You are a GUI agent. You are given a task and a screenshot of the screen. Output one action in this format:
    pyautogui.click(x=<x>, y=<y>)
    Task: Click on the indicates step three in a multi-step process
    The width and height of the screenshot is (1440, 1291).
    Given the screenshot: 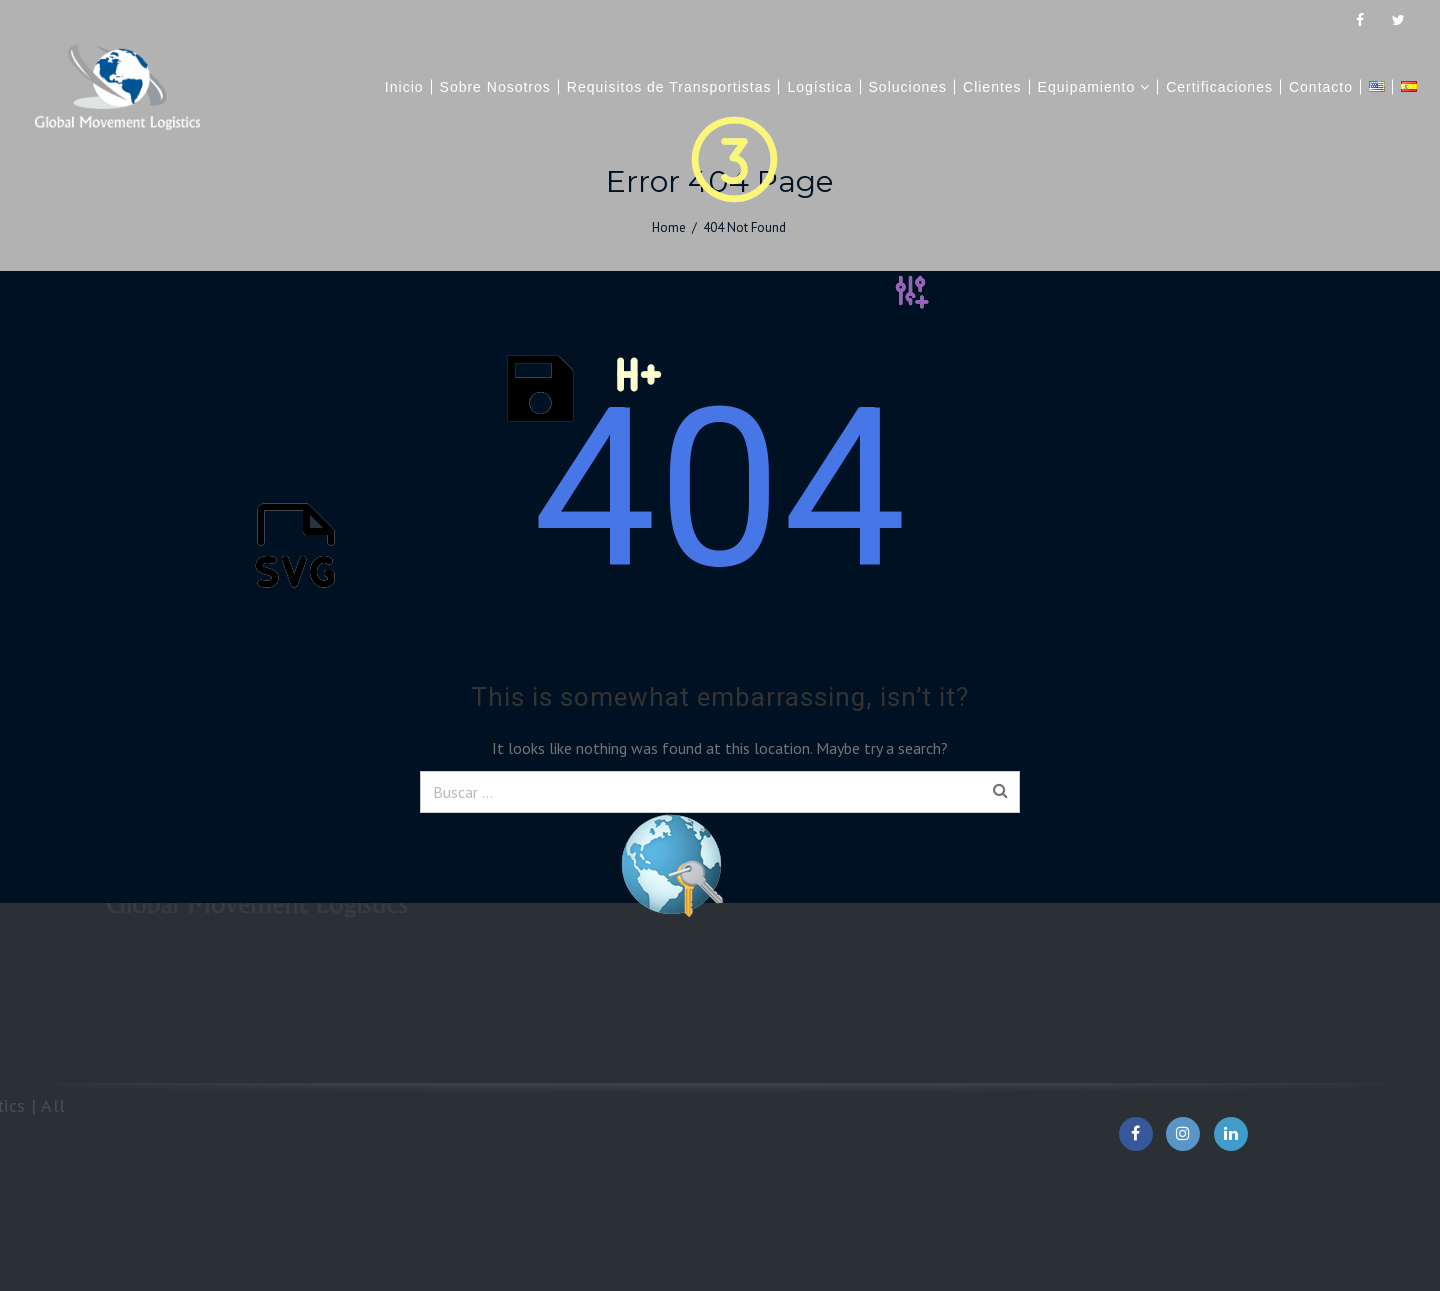 What is the action you would take?
    pyautogui.click(x=734, y=159)
    